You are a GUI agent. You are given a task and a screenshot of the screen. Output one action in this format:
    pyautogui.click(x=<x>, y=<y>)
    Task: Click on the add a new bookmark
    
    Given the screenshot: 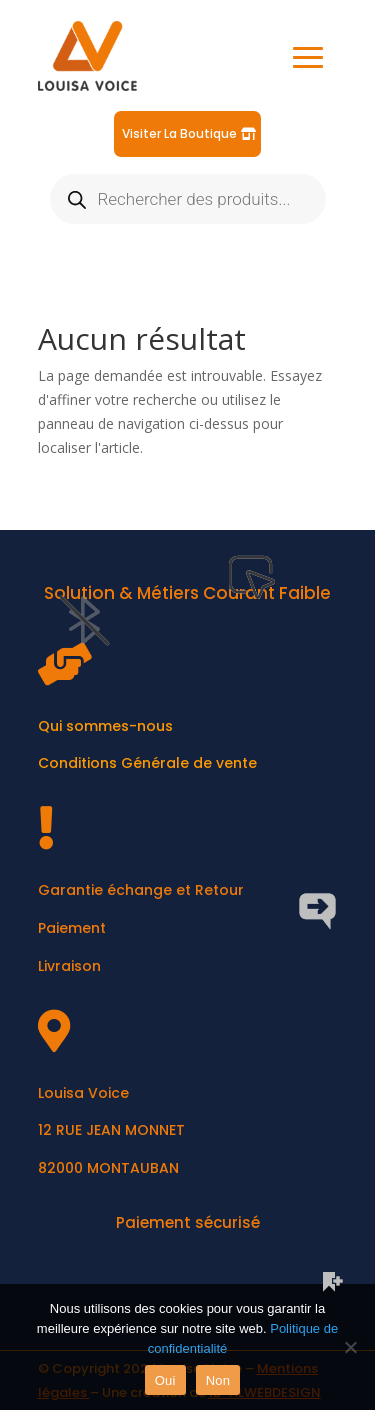 What is the action you would take?
    pyautogui.click(x=332, y=1284)
    